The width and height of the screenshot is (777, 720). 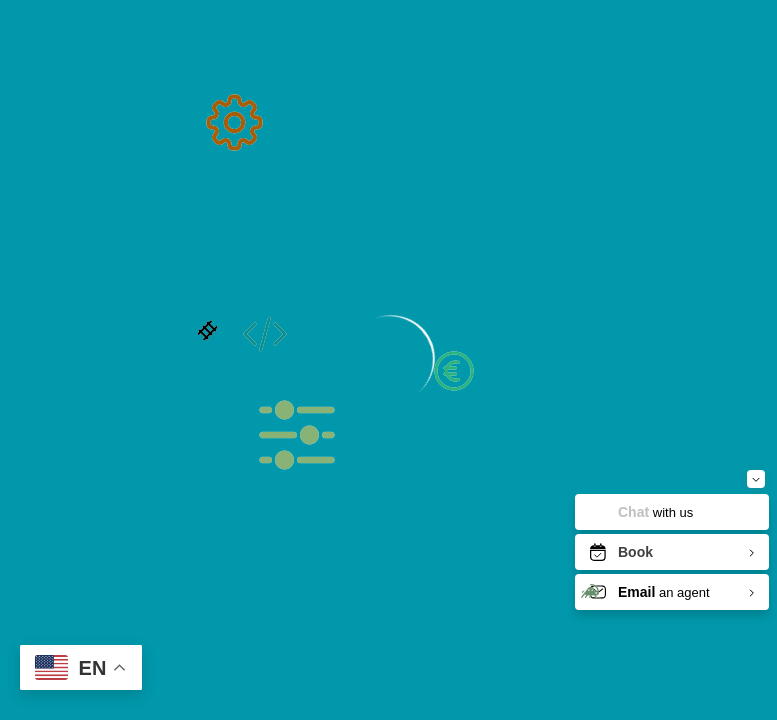 I want to click on view price in euros, so click(x=454, y=371).